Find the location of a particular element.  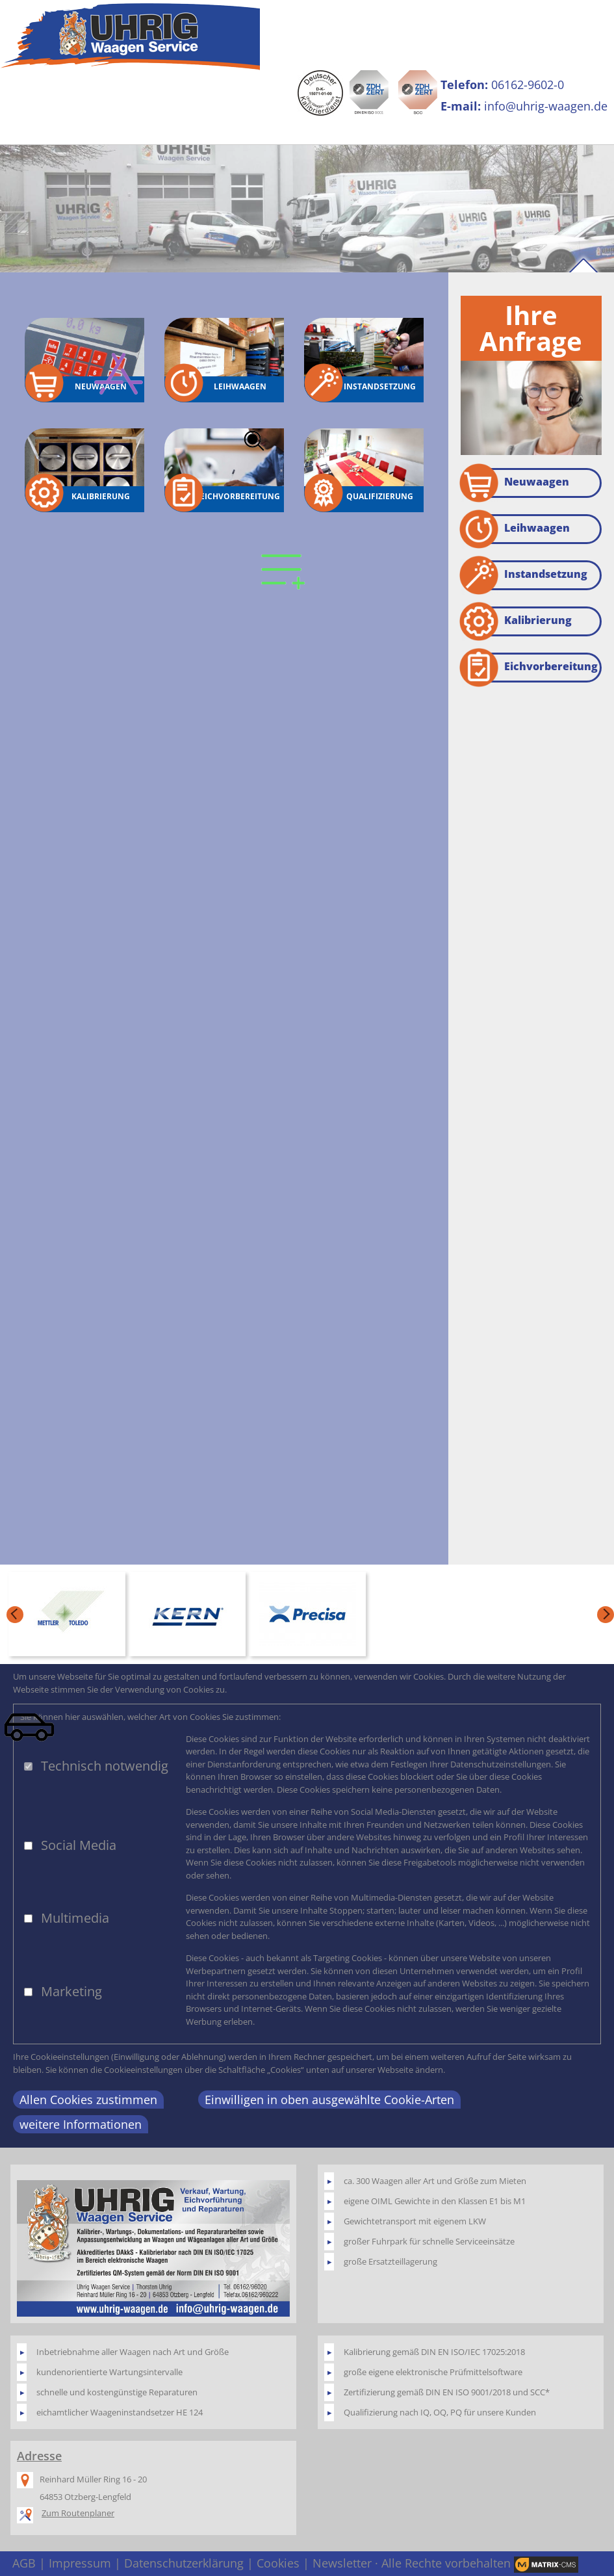

add a new item to the list is located at coordinates (281, 569).